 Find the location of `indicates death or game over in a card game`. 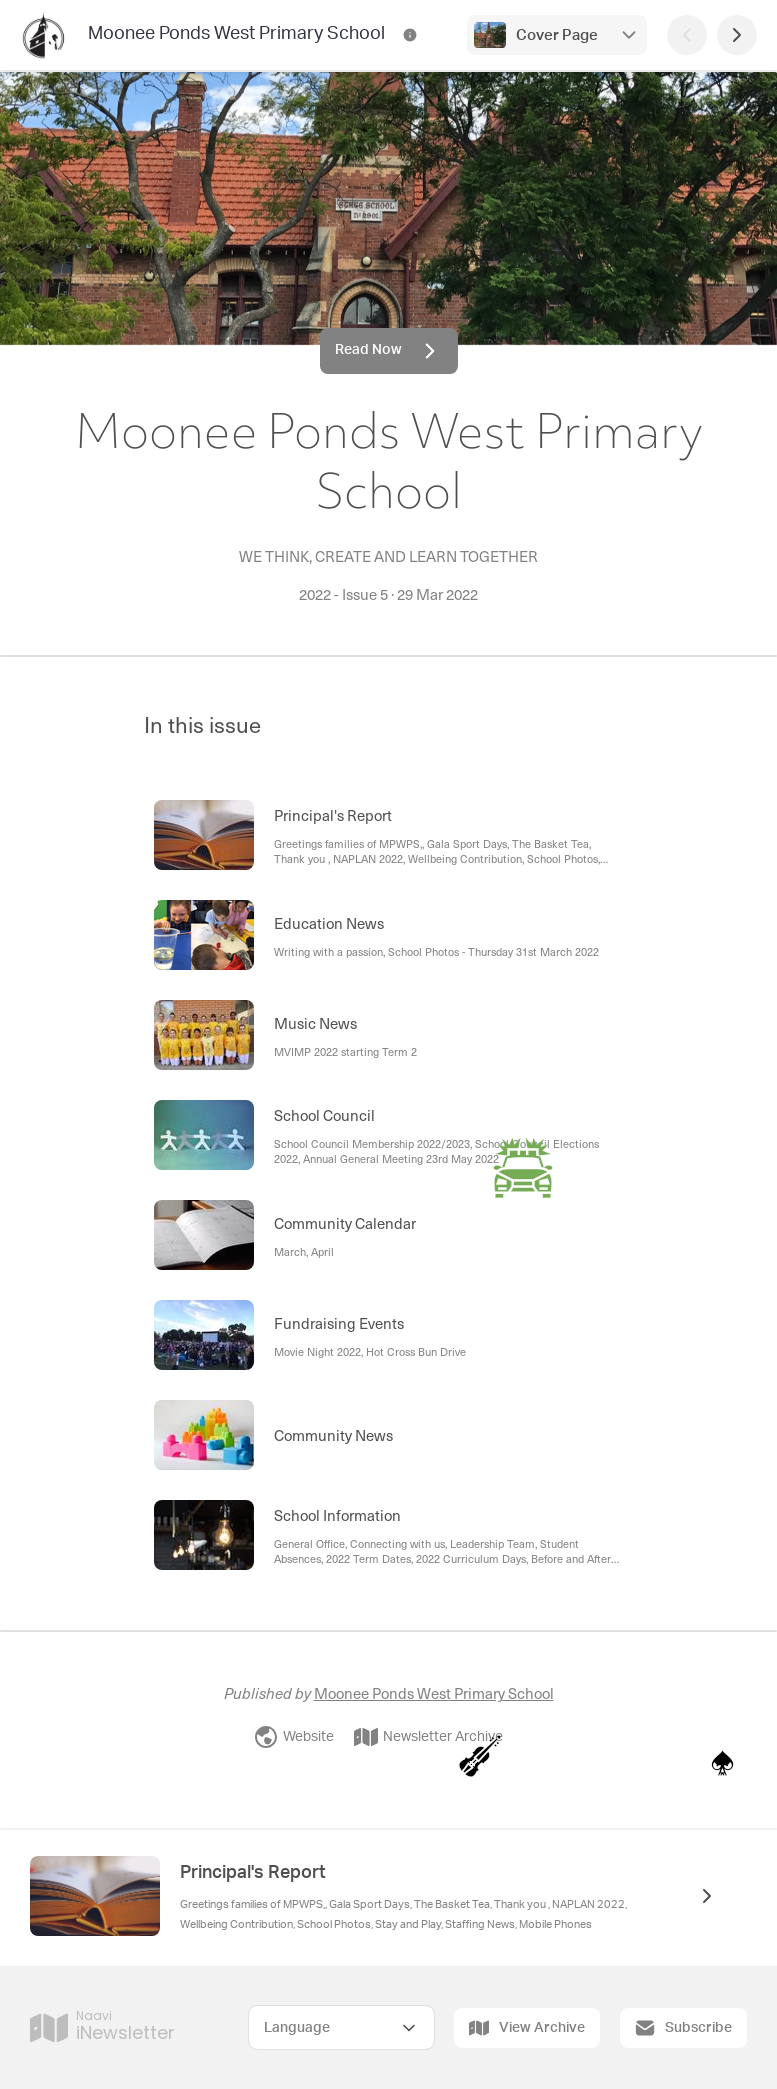

indicates death or game over in a card game is located at coordinates (722, 1762).